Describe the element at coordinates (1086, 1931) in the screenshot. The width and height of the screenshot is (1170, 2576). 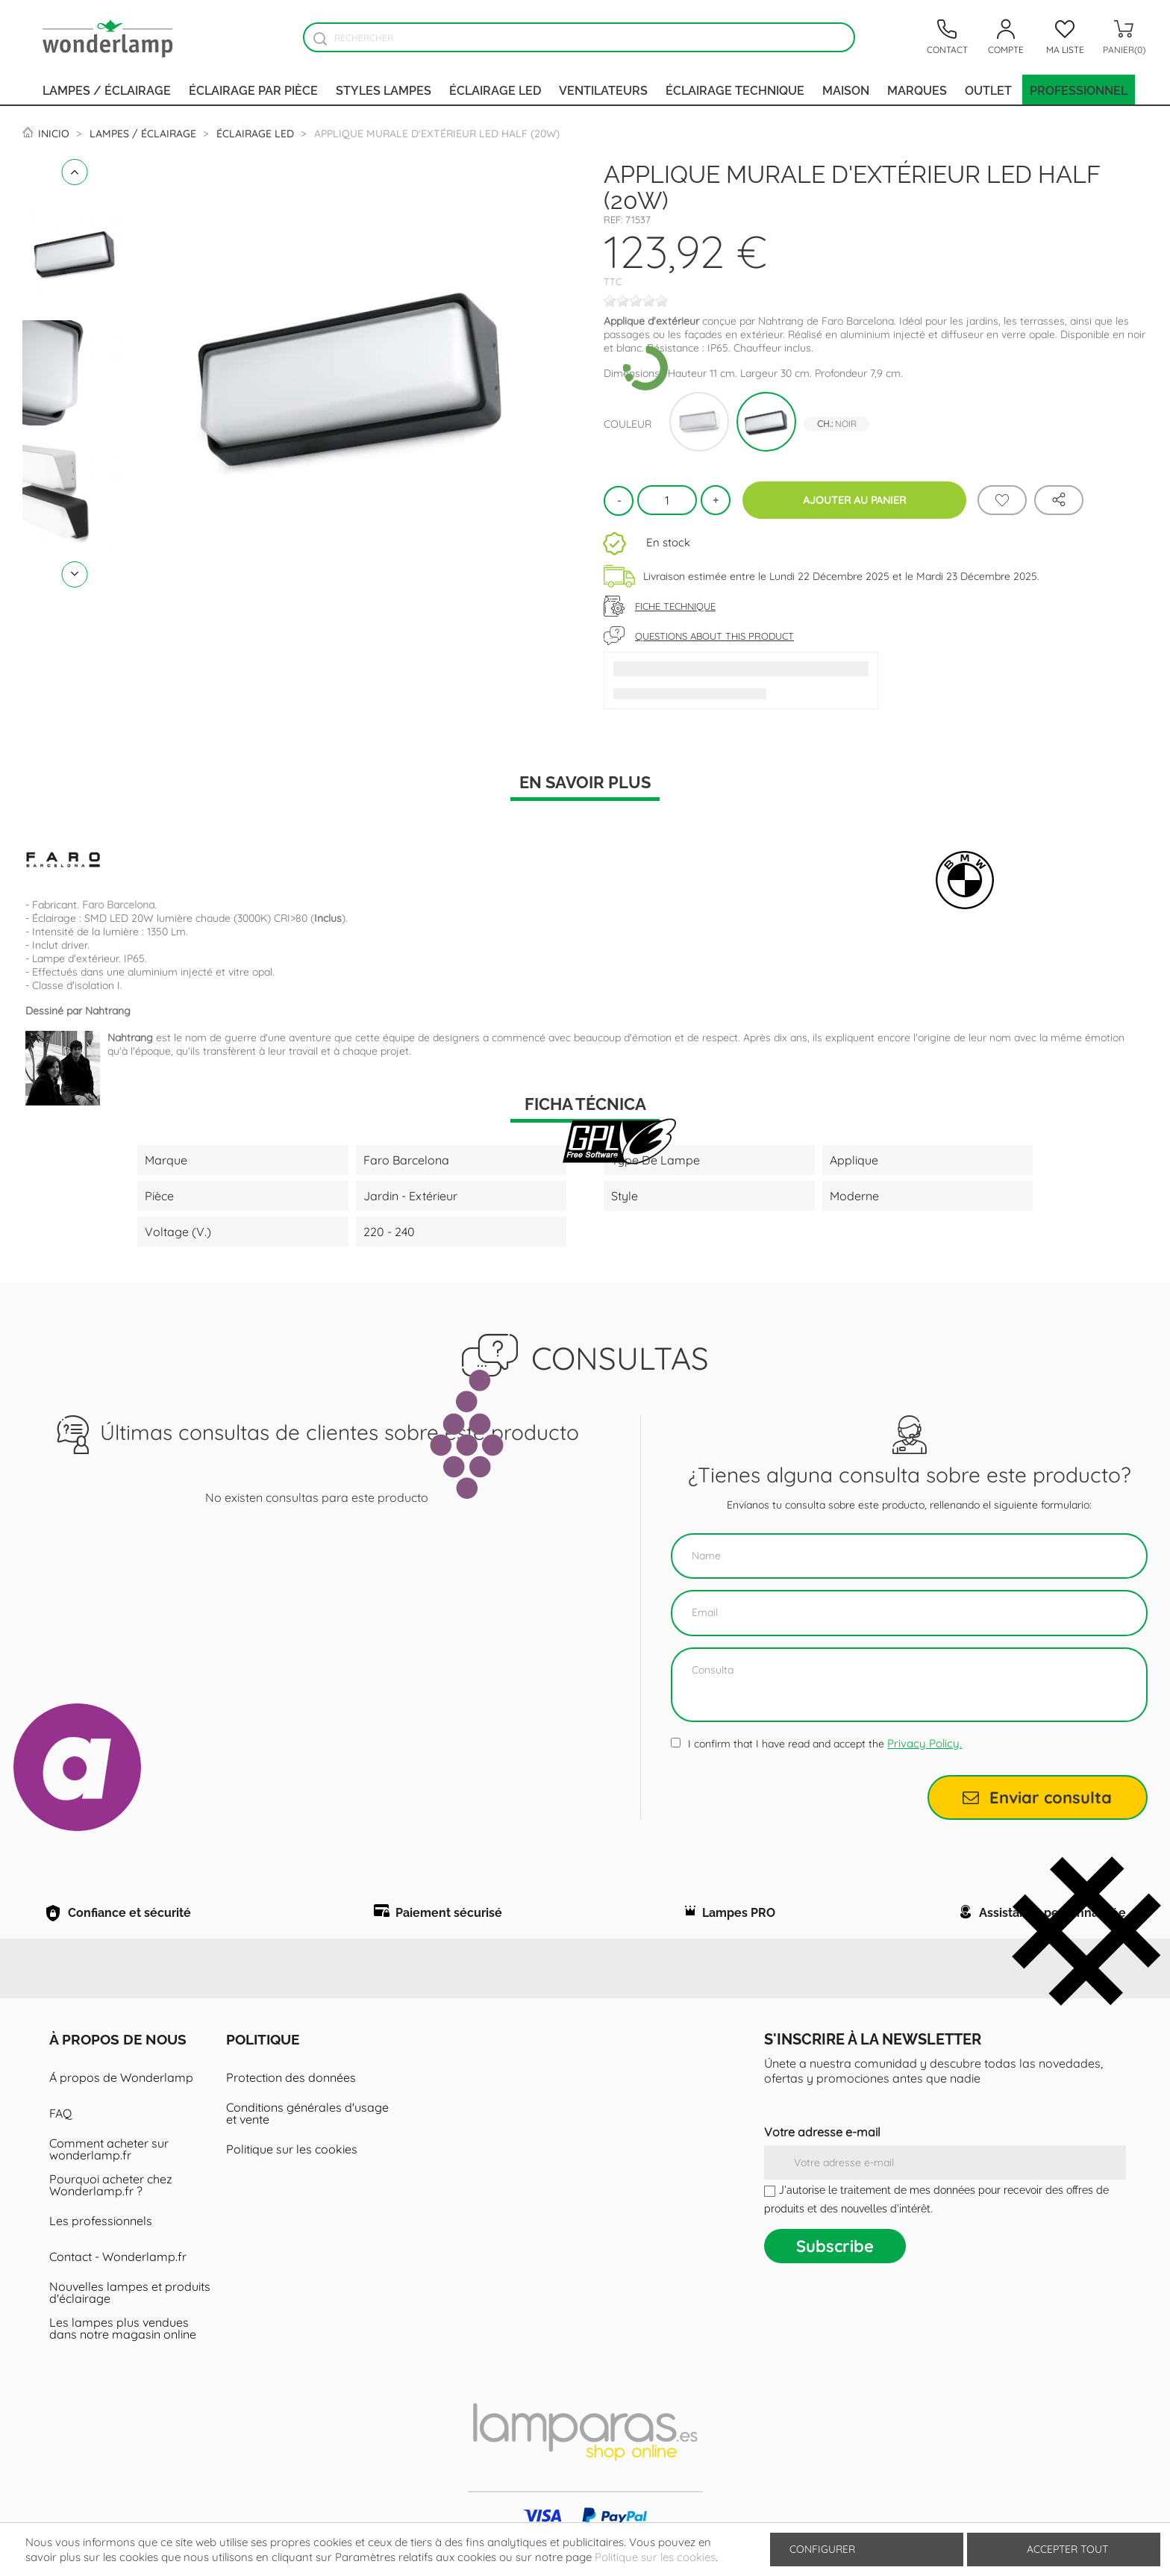
I see `open SimpleX messaging app` at that location.